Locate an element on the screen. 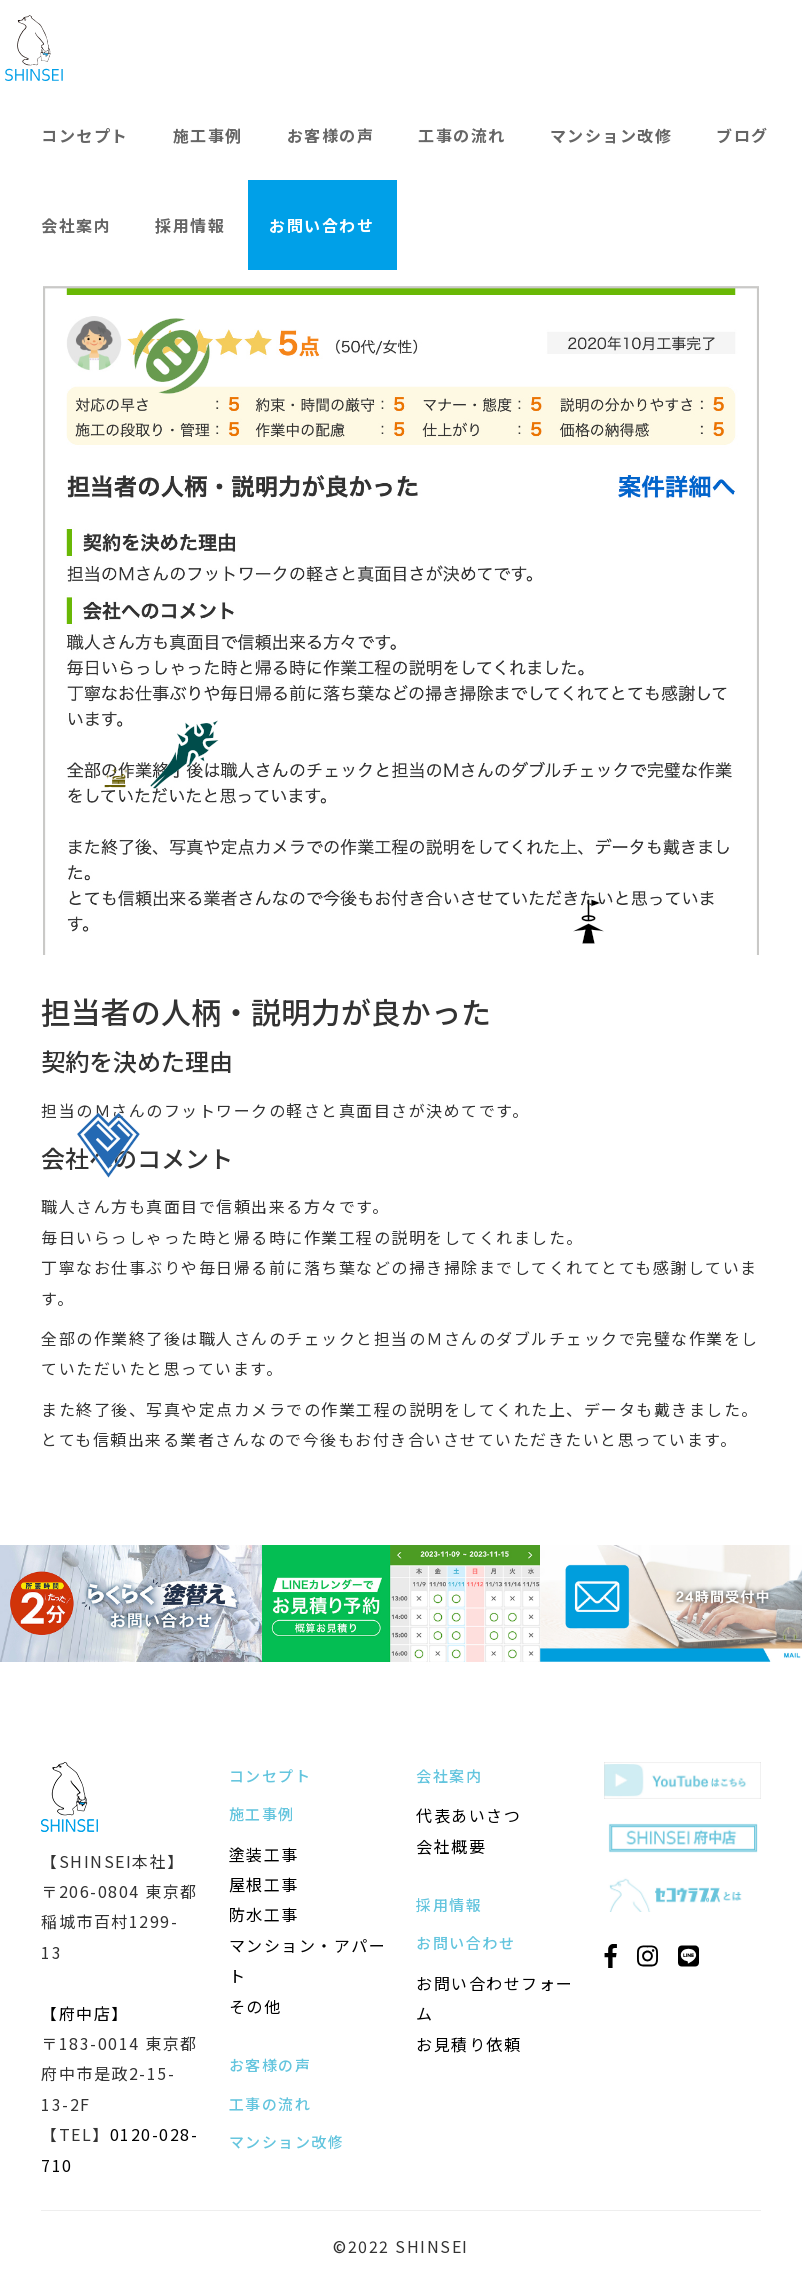 This screenshot has width=802, height=2269. abstract logo or brand identity element is located at coordinates (172, 356).